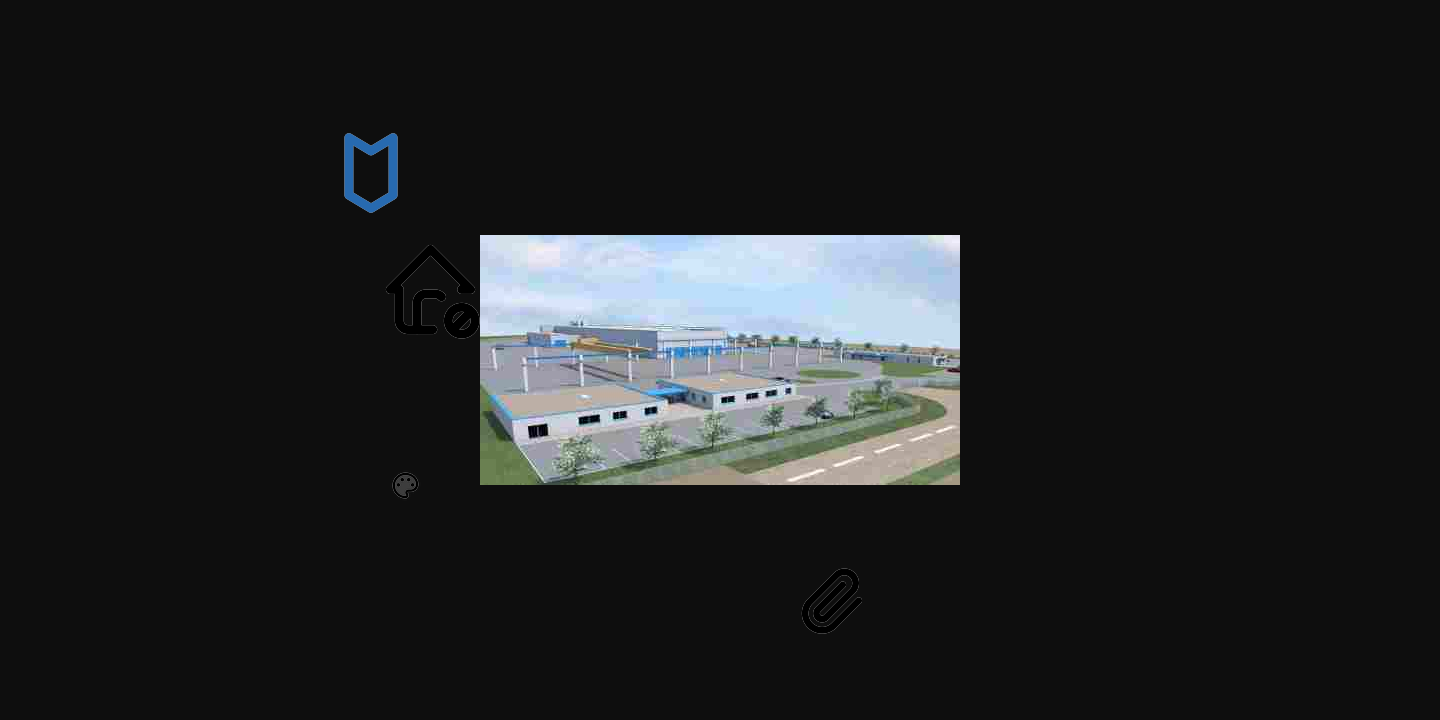 The height and width of the screenshot is (720, 1440). I want to click on view your profile badge or achievement, so click(371, 173).